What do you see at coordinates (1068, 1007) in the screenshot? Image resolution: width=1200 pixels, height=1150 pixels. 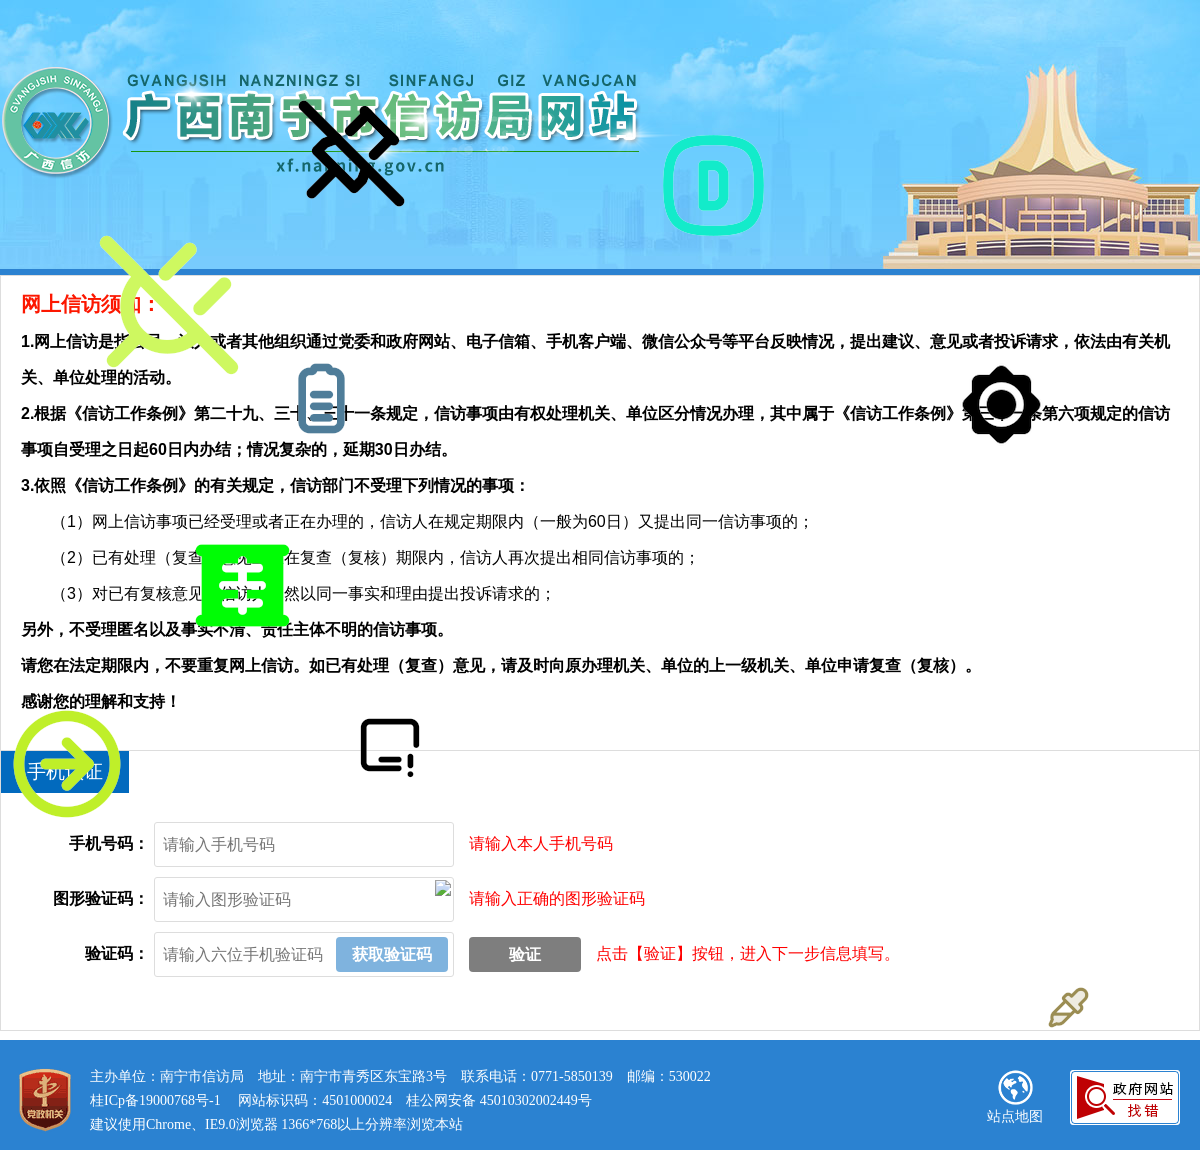 I see `pick a color from the canvas` at bounding box center [1068, 1007].